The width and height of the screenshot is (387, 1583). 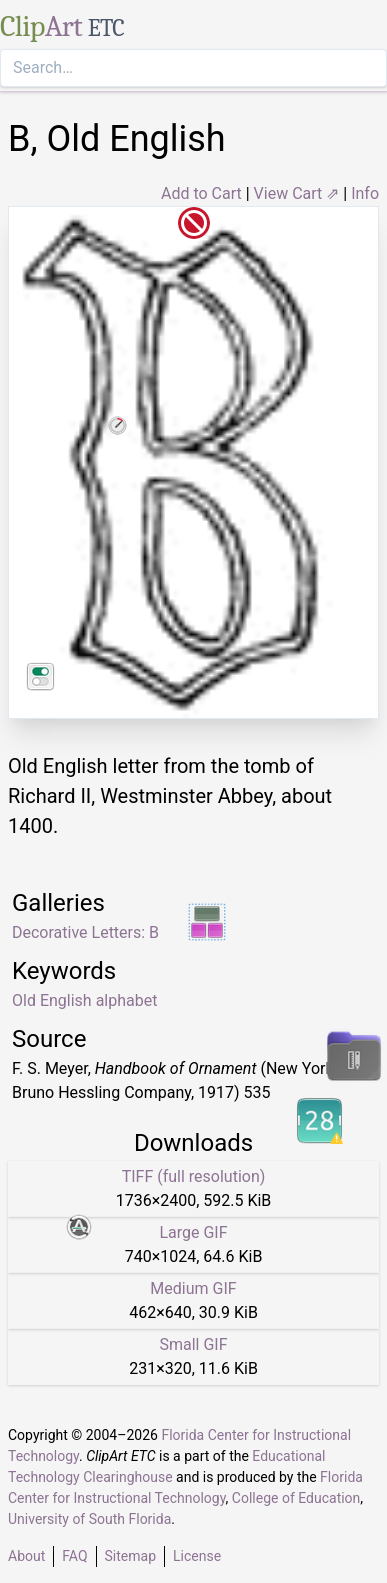 I want to click on access your templates folder, so click(x=354, y=1056).